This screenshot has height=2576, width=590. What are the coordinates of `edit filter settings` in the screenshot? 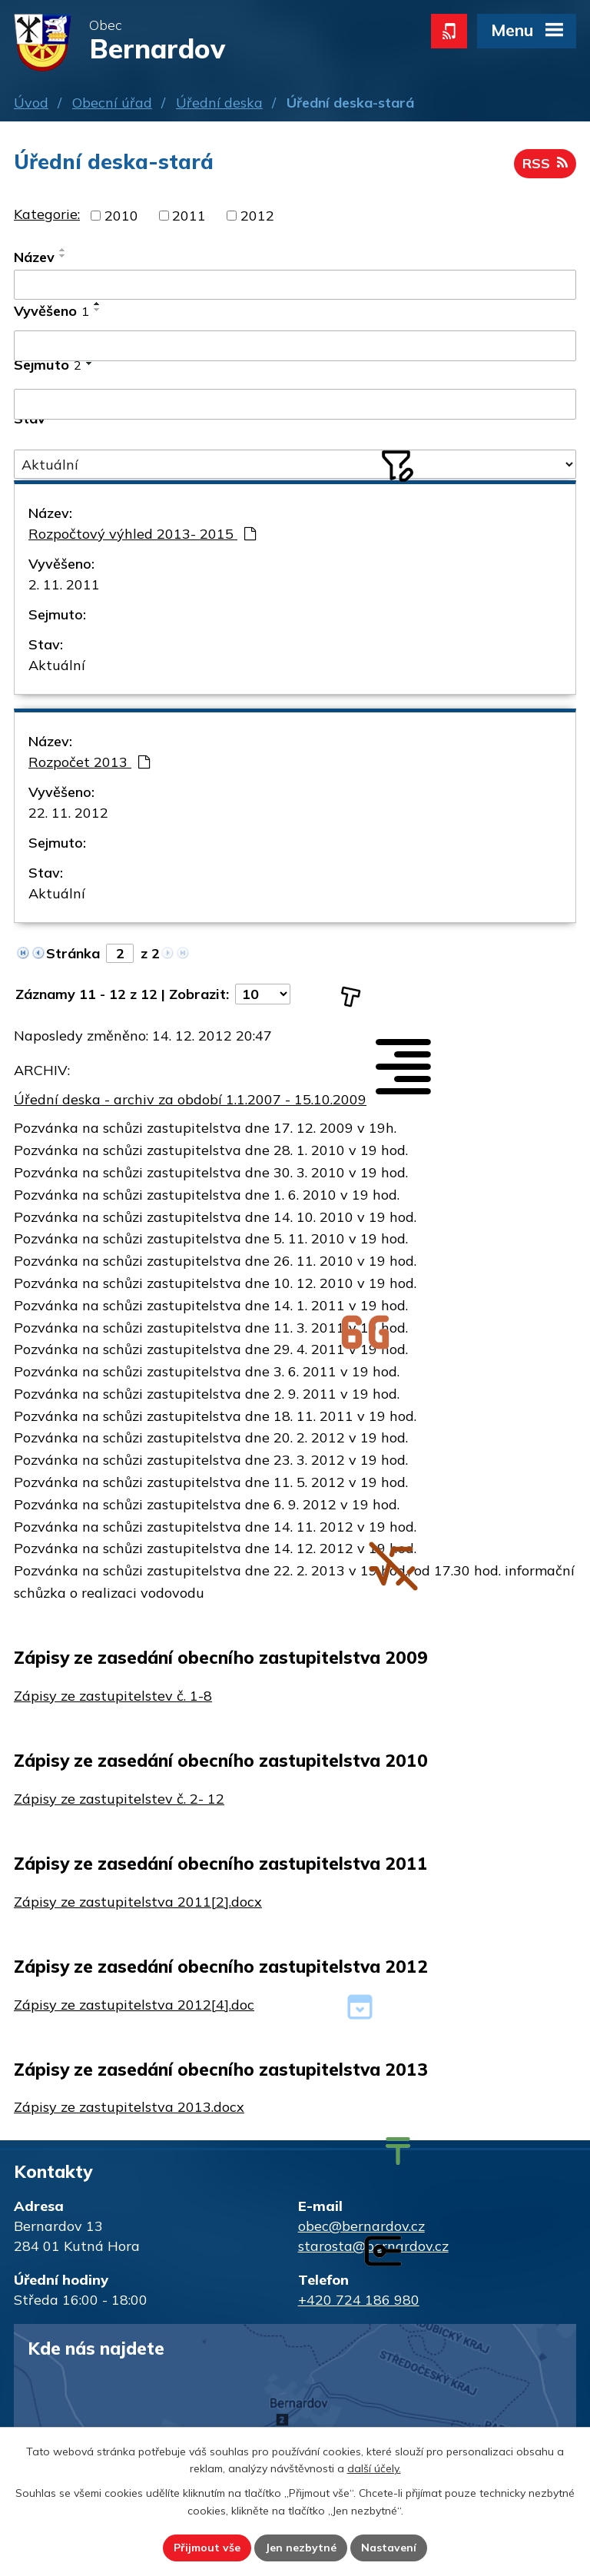 It's located at (396, 464).